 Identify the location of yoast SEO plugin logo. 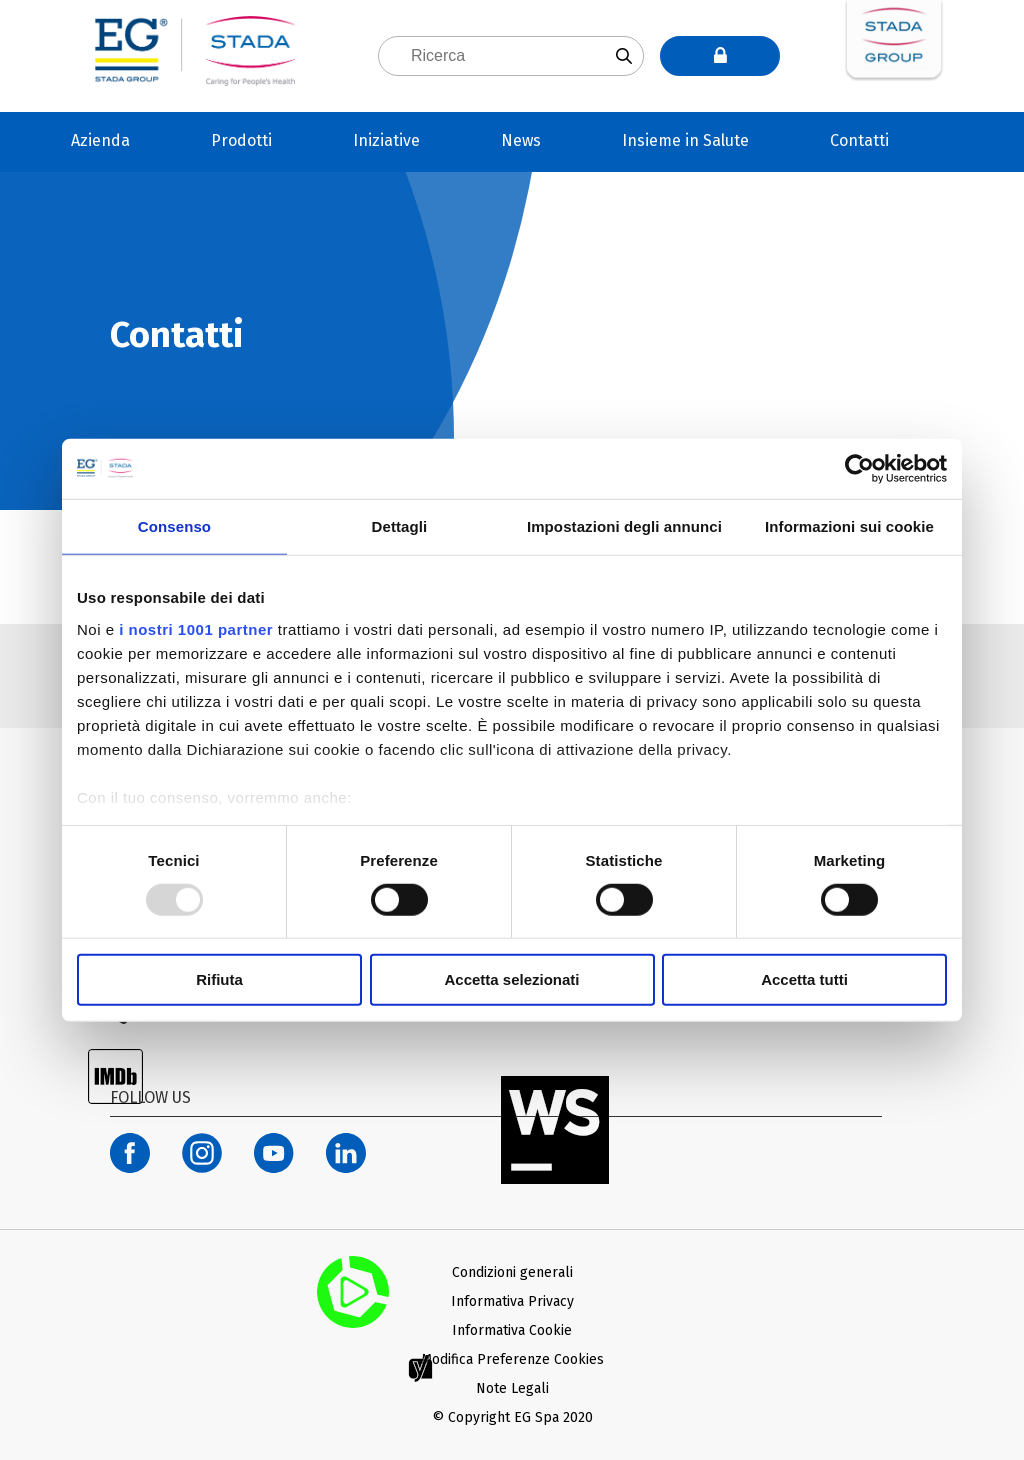
(420, 1368).